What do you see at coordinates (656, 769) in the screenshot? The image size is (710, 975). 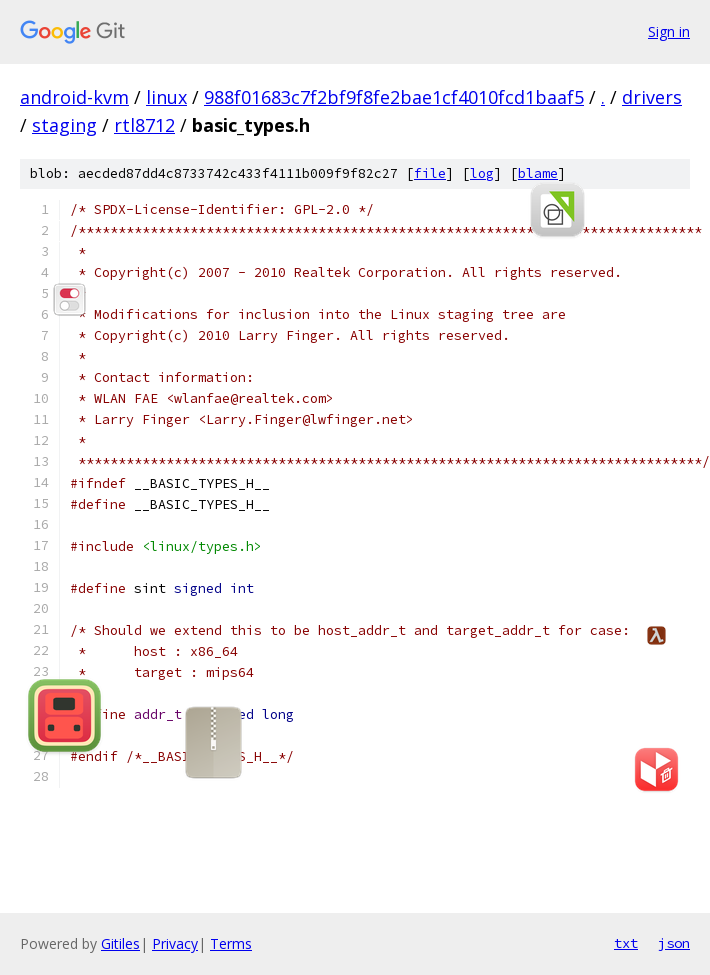 I see `open flatsweep app for system cleanup` at bounding box center [656, 769].